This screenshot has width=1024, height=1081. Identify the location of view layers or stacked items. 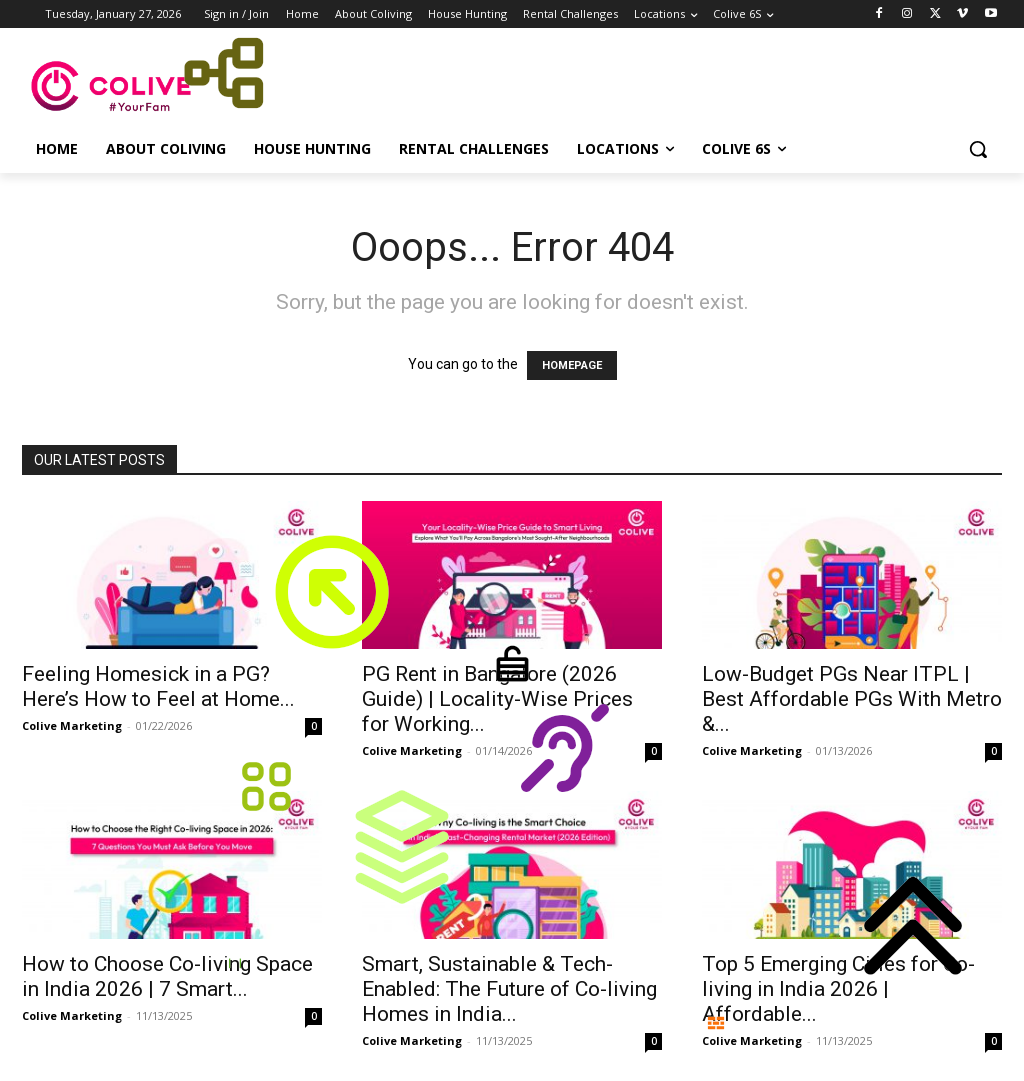
(402, 847).